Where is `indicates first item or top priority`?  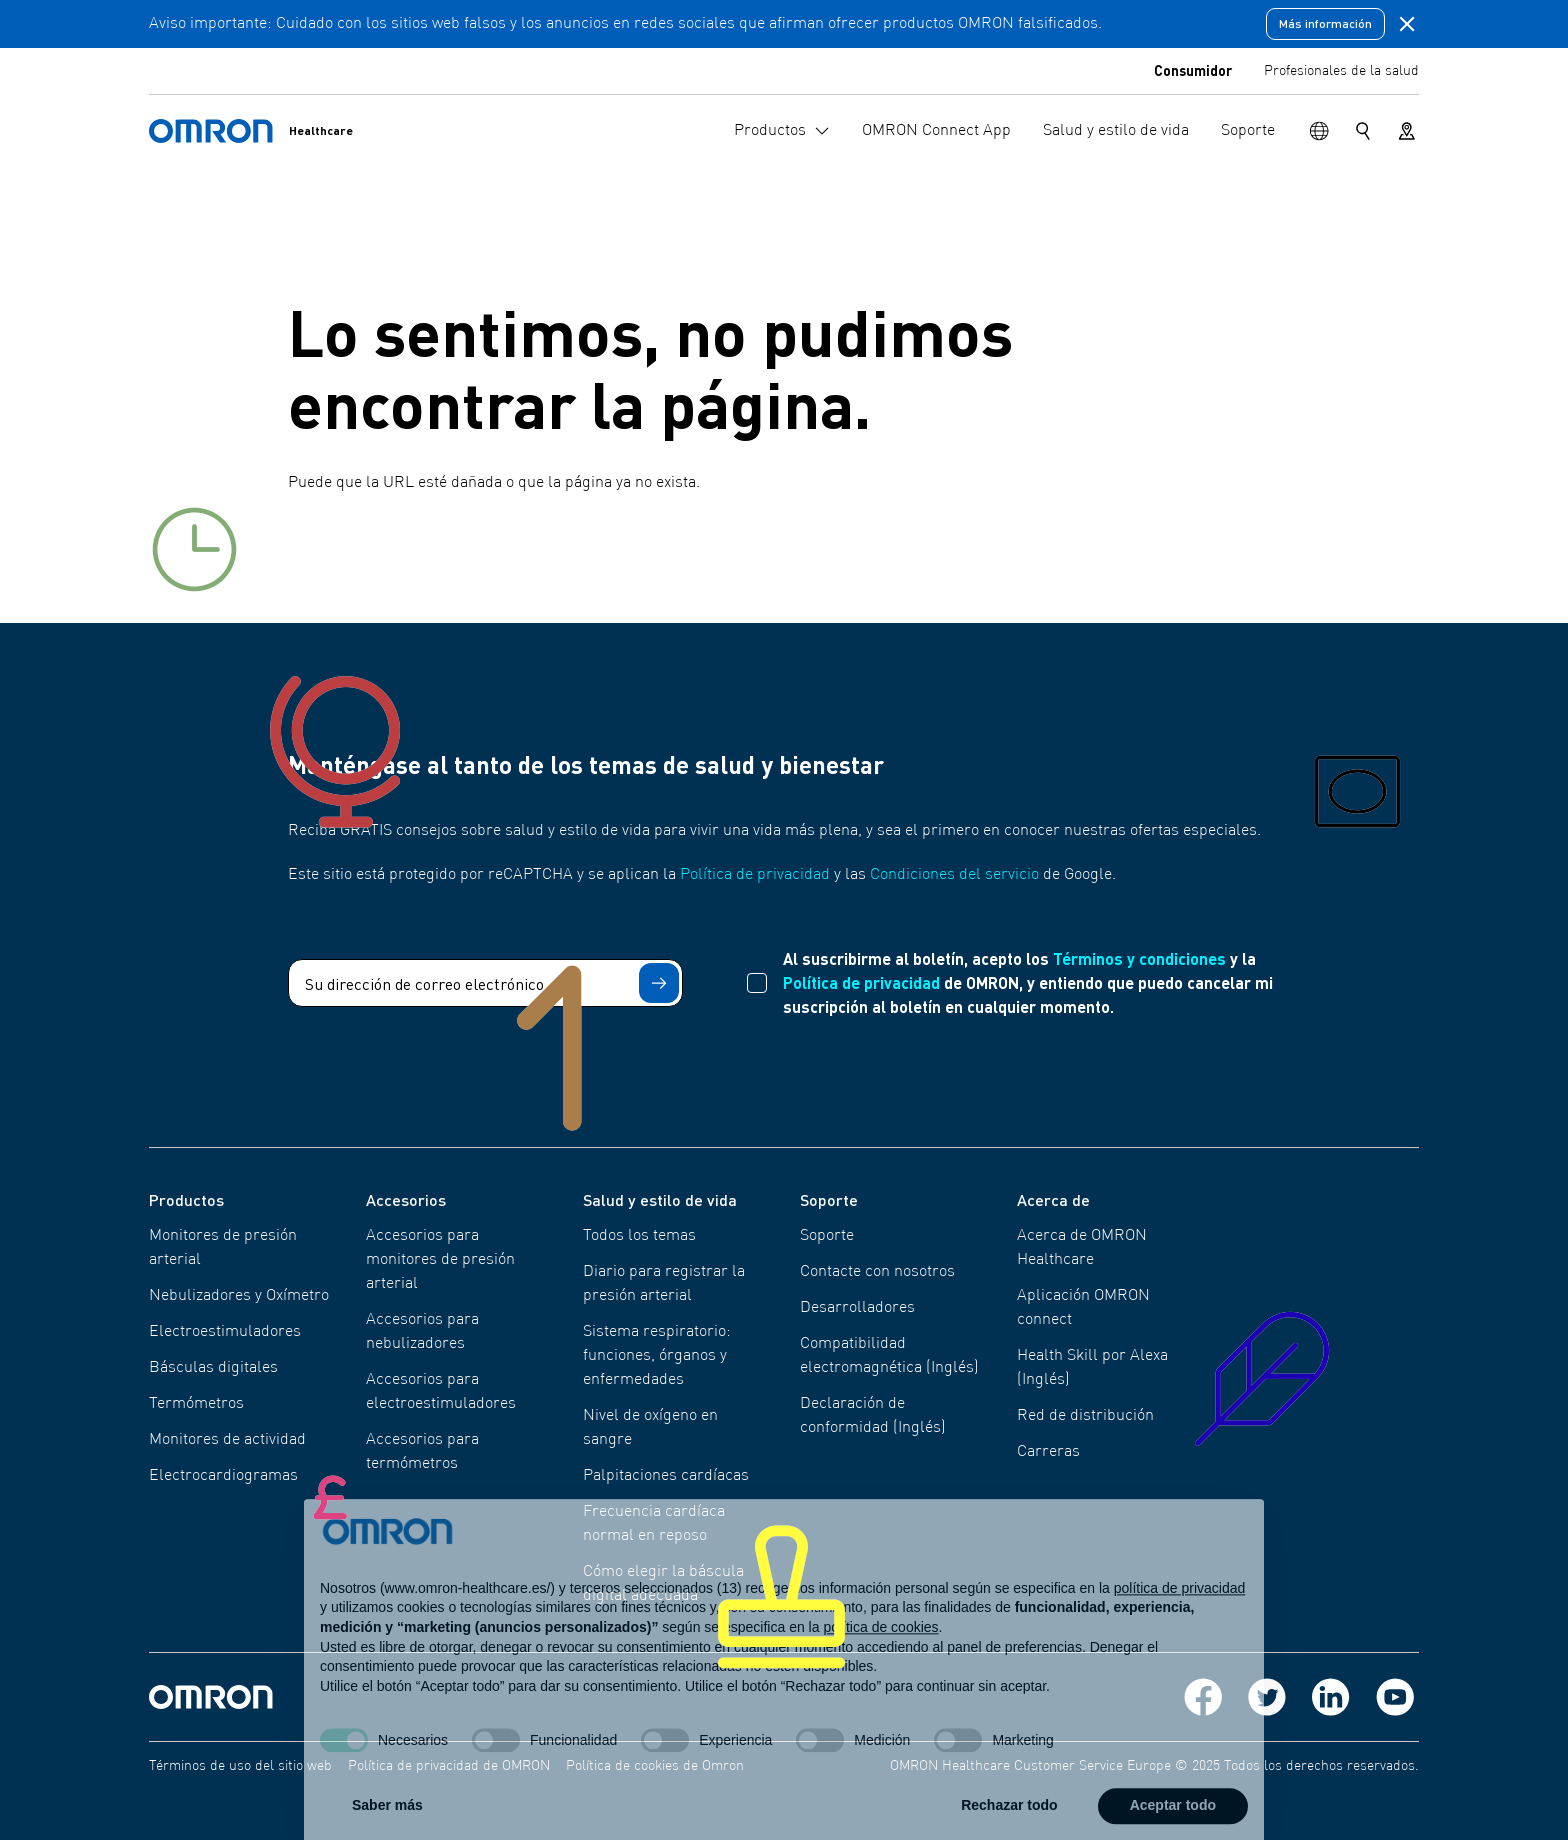
indicates first item or top priority is located at coordinates (563, 1048).